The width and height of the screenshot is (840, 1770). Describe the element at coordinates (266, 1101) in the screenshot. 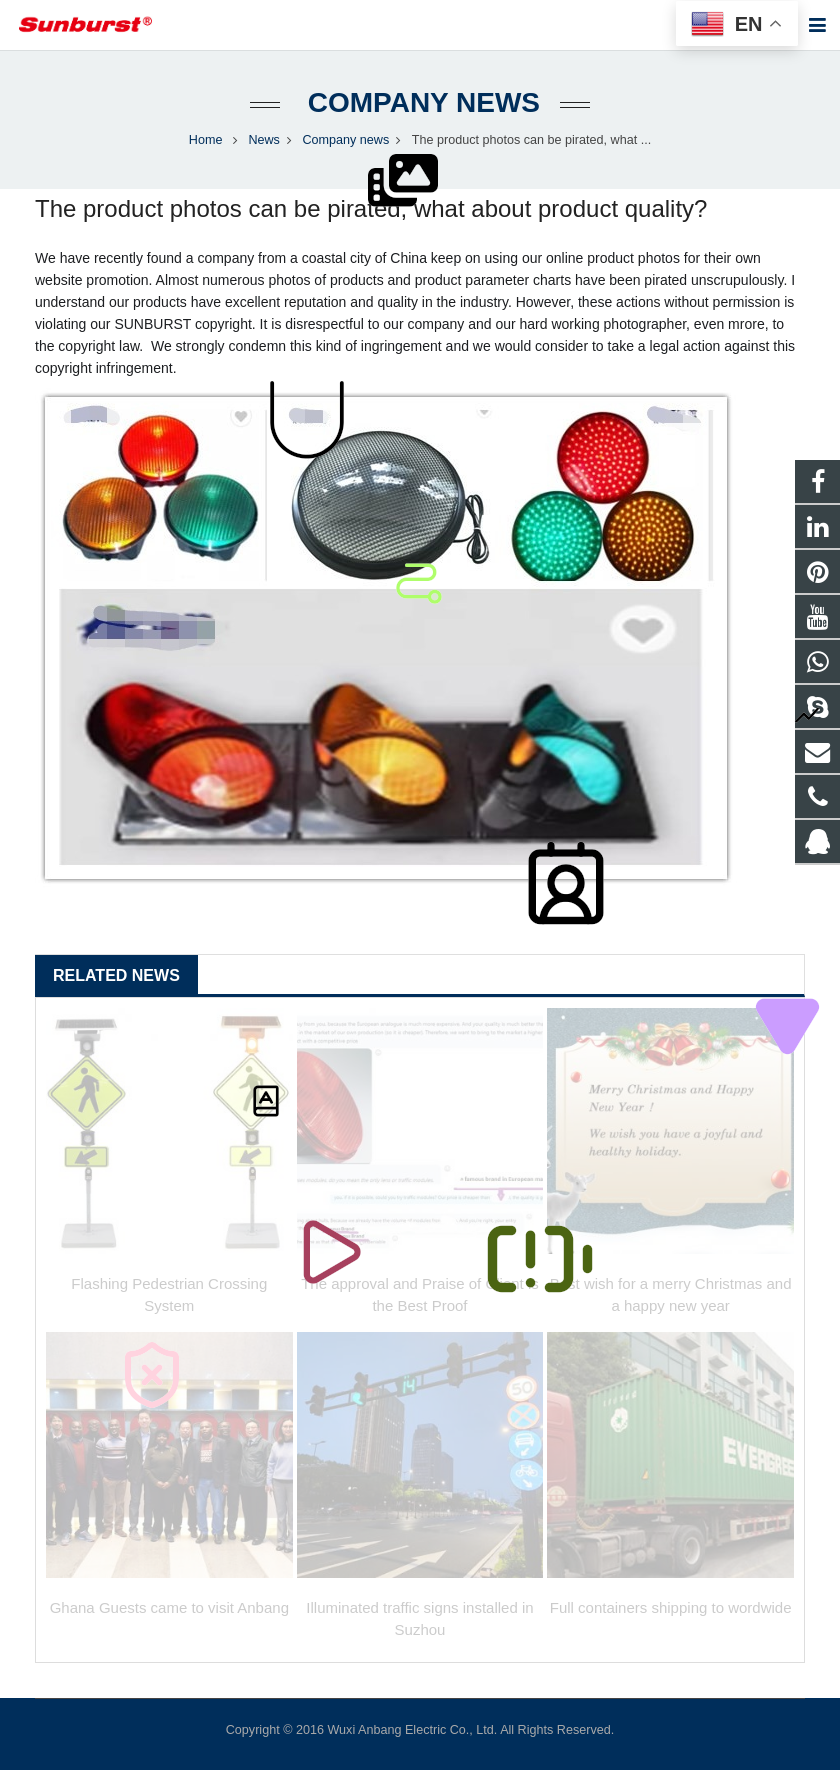

I see `access dictionary or glossary` at that location.